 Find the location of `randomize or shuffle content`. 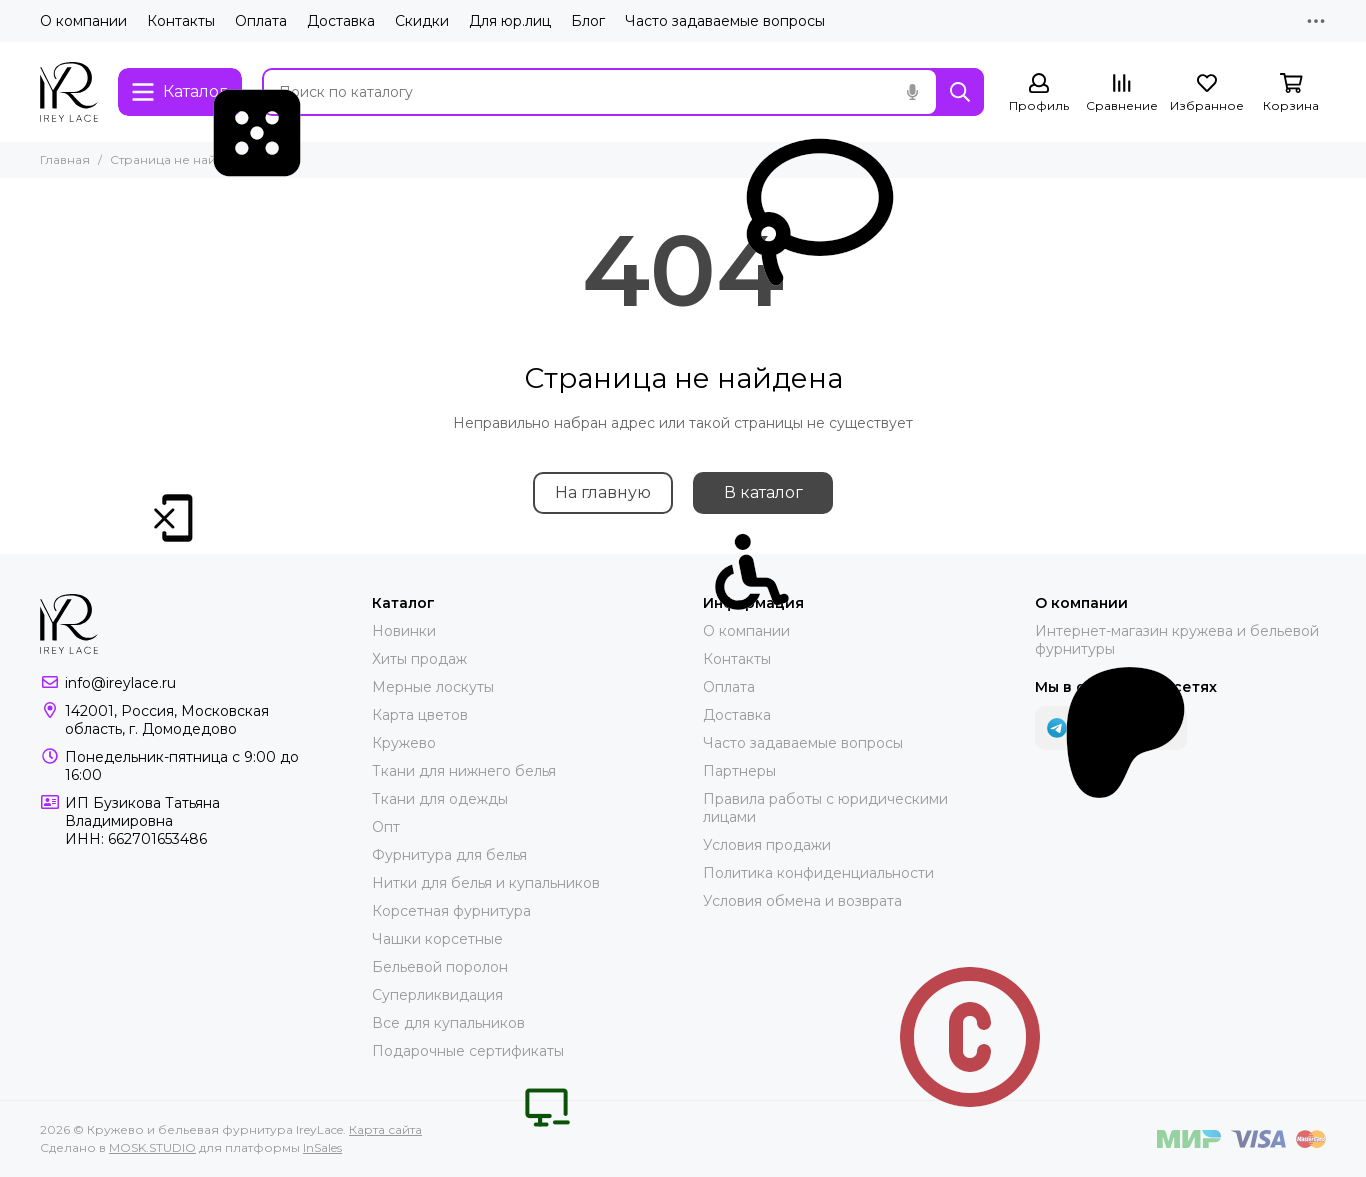

randomize or shuffle content is located at coordinates (257, 133).